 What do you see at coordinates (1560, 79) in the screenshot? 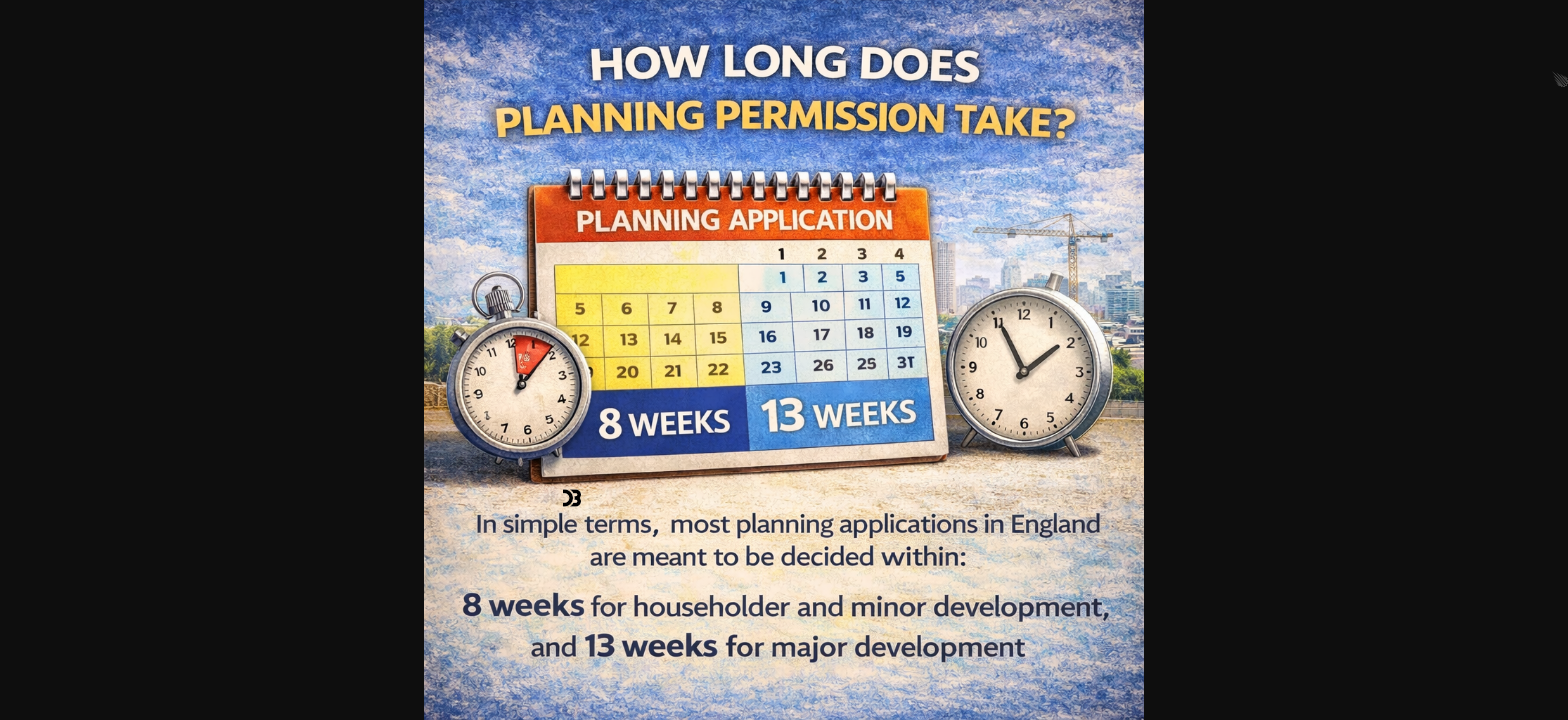
I see `meteor framework logo` at bounding box center [1560, 79].